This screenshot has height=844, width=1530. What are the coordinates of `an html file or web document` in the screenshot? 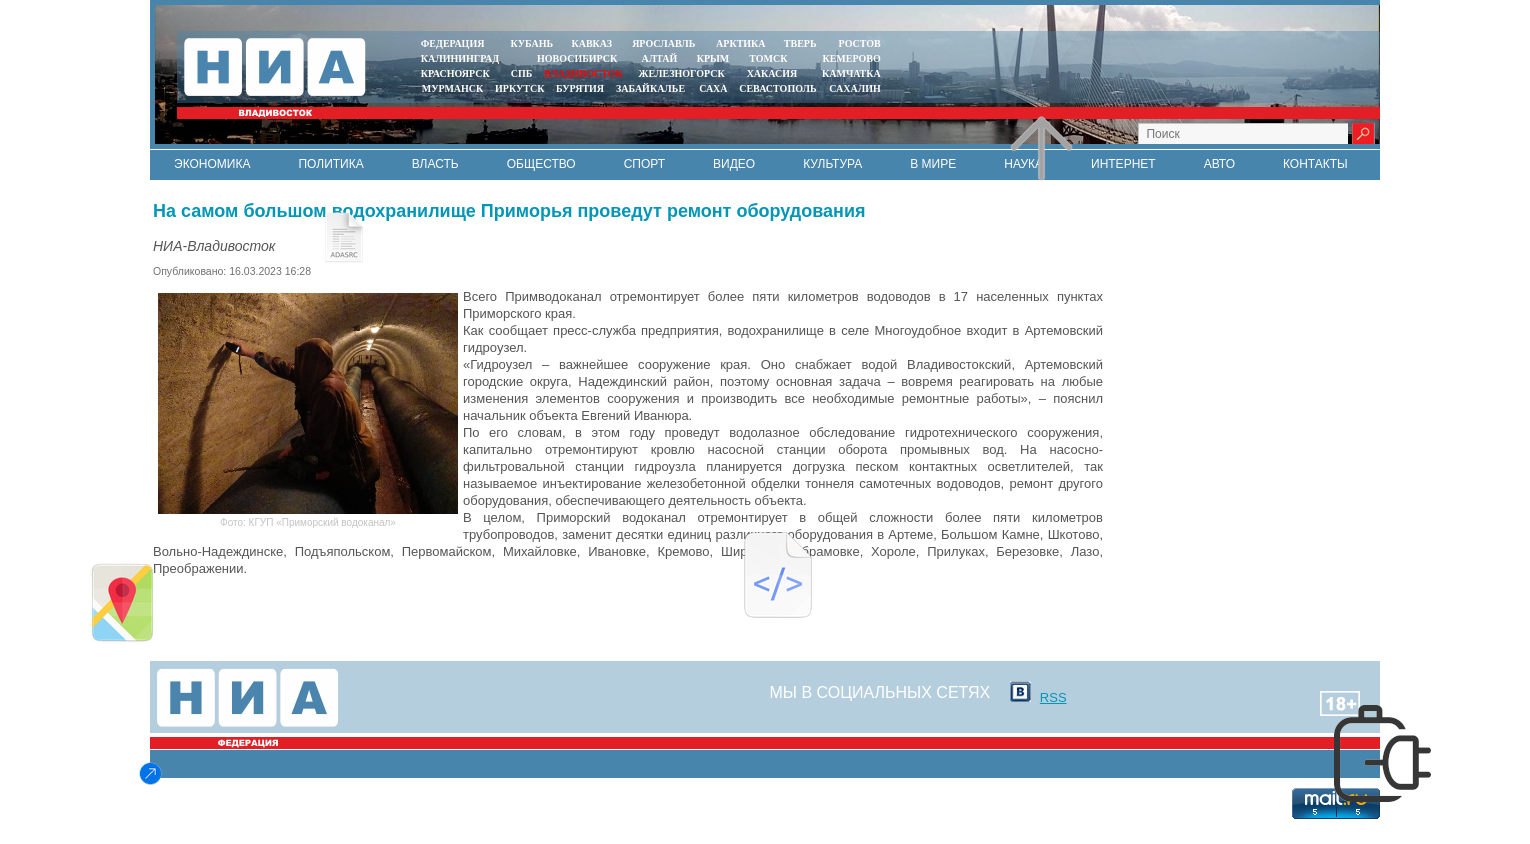 It's located at (778, 575).